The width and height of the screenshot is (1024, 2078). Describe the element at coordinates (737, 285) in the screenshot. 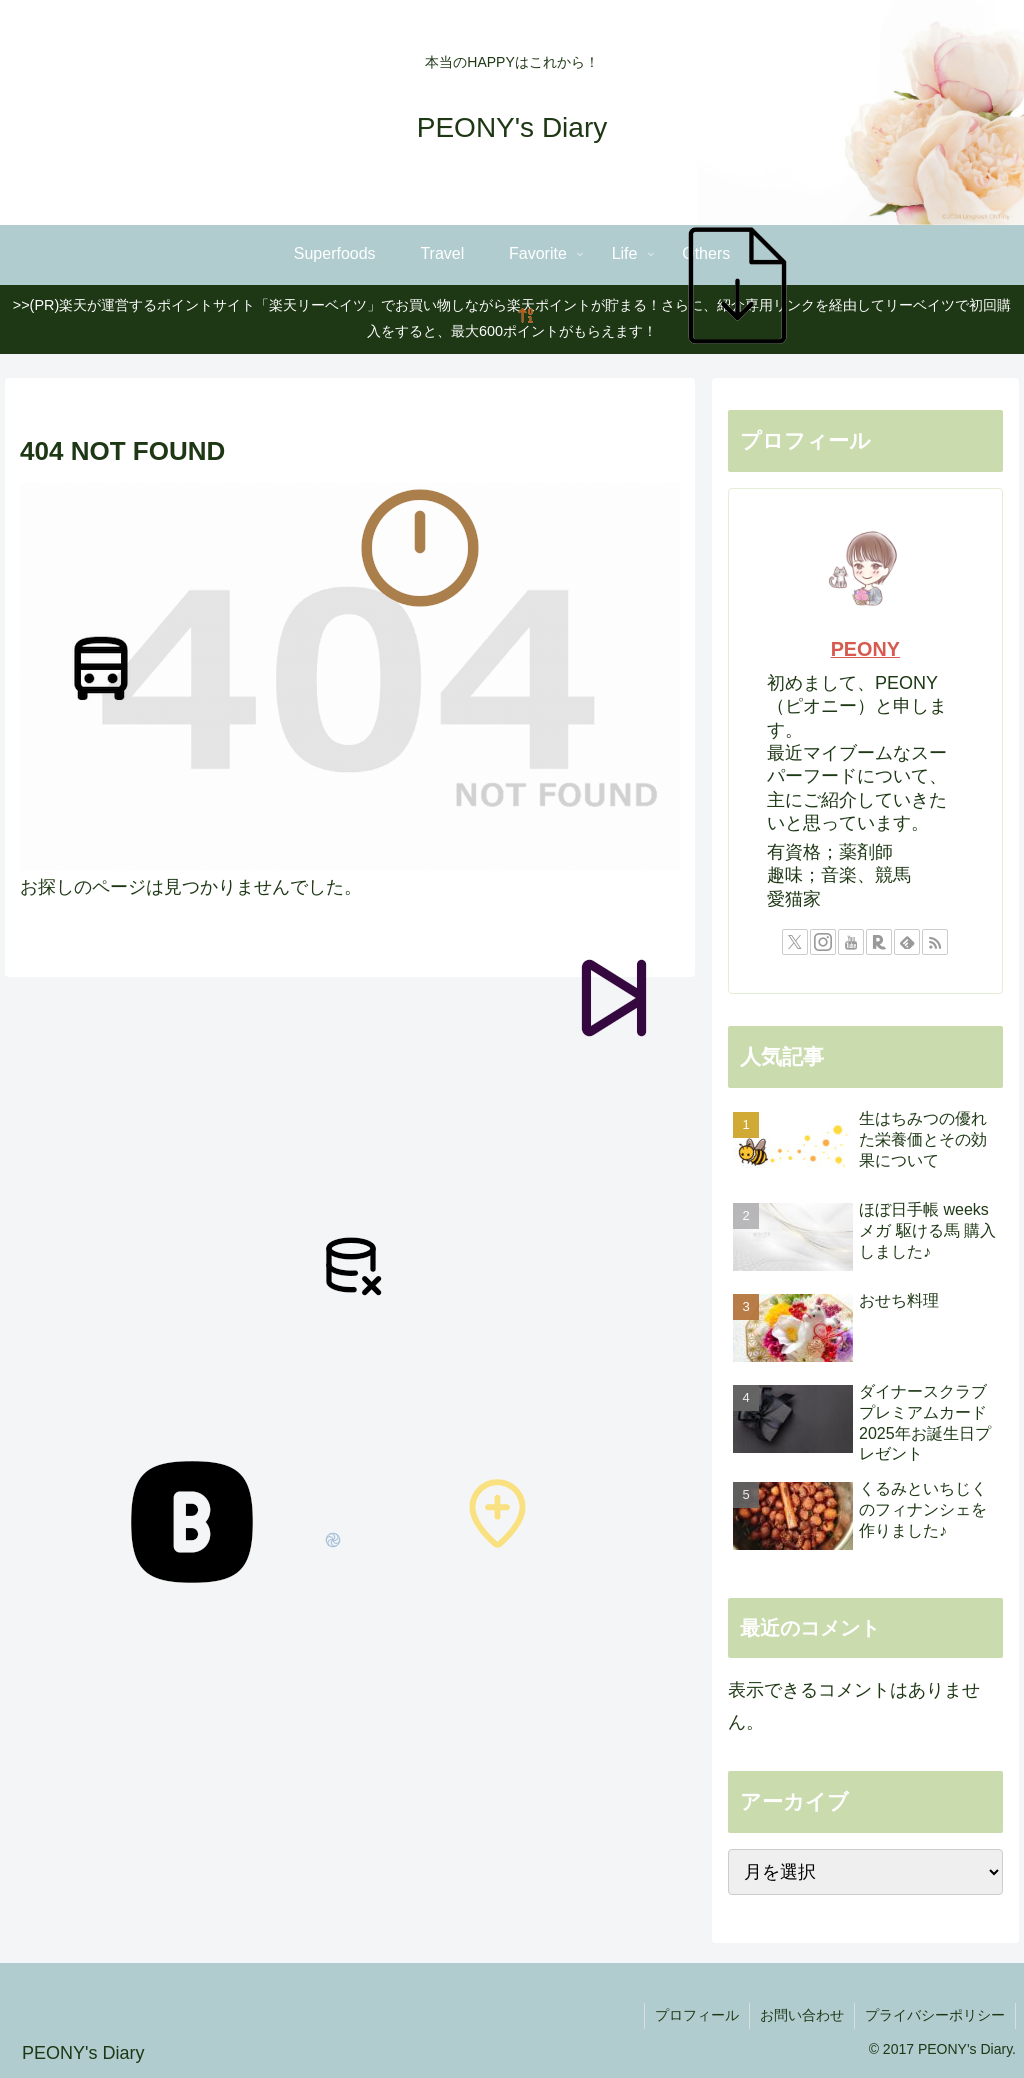

I see `download a file` at that location.